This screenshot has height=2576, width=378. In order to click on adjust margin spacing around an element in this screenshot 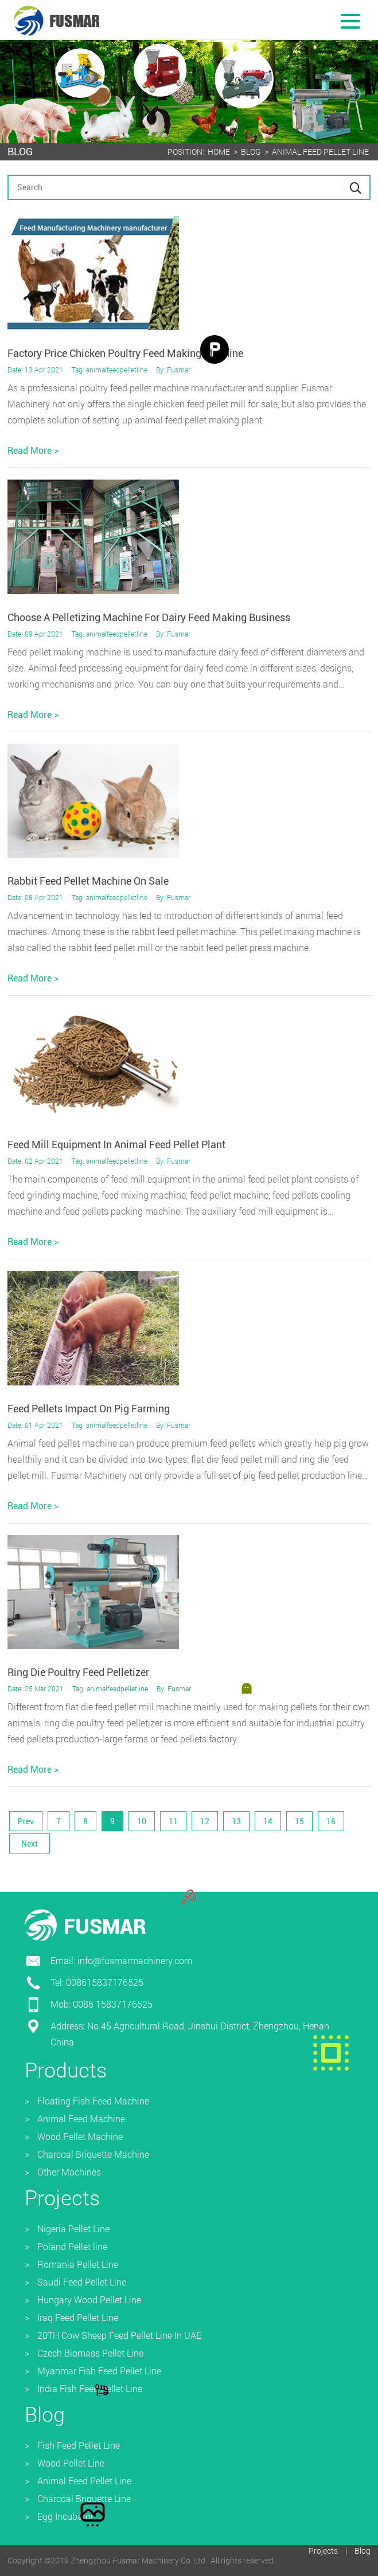, I will do `click(331, 2053)`.